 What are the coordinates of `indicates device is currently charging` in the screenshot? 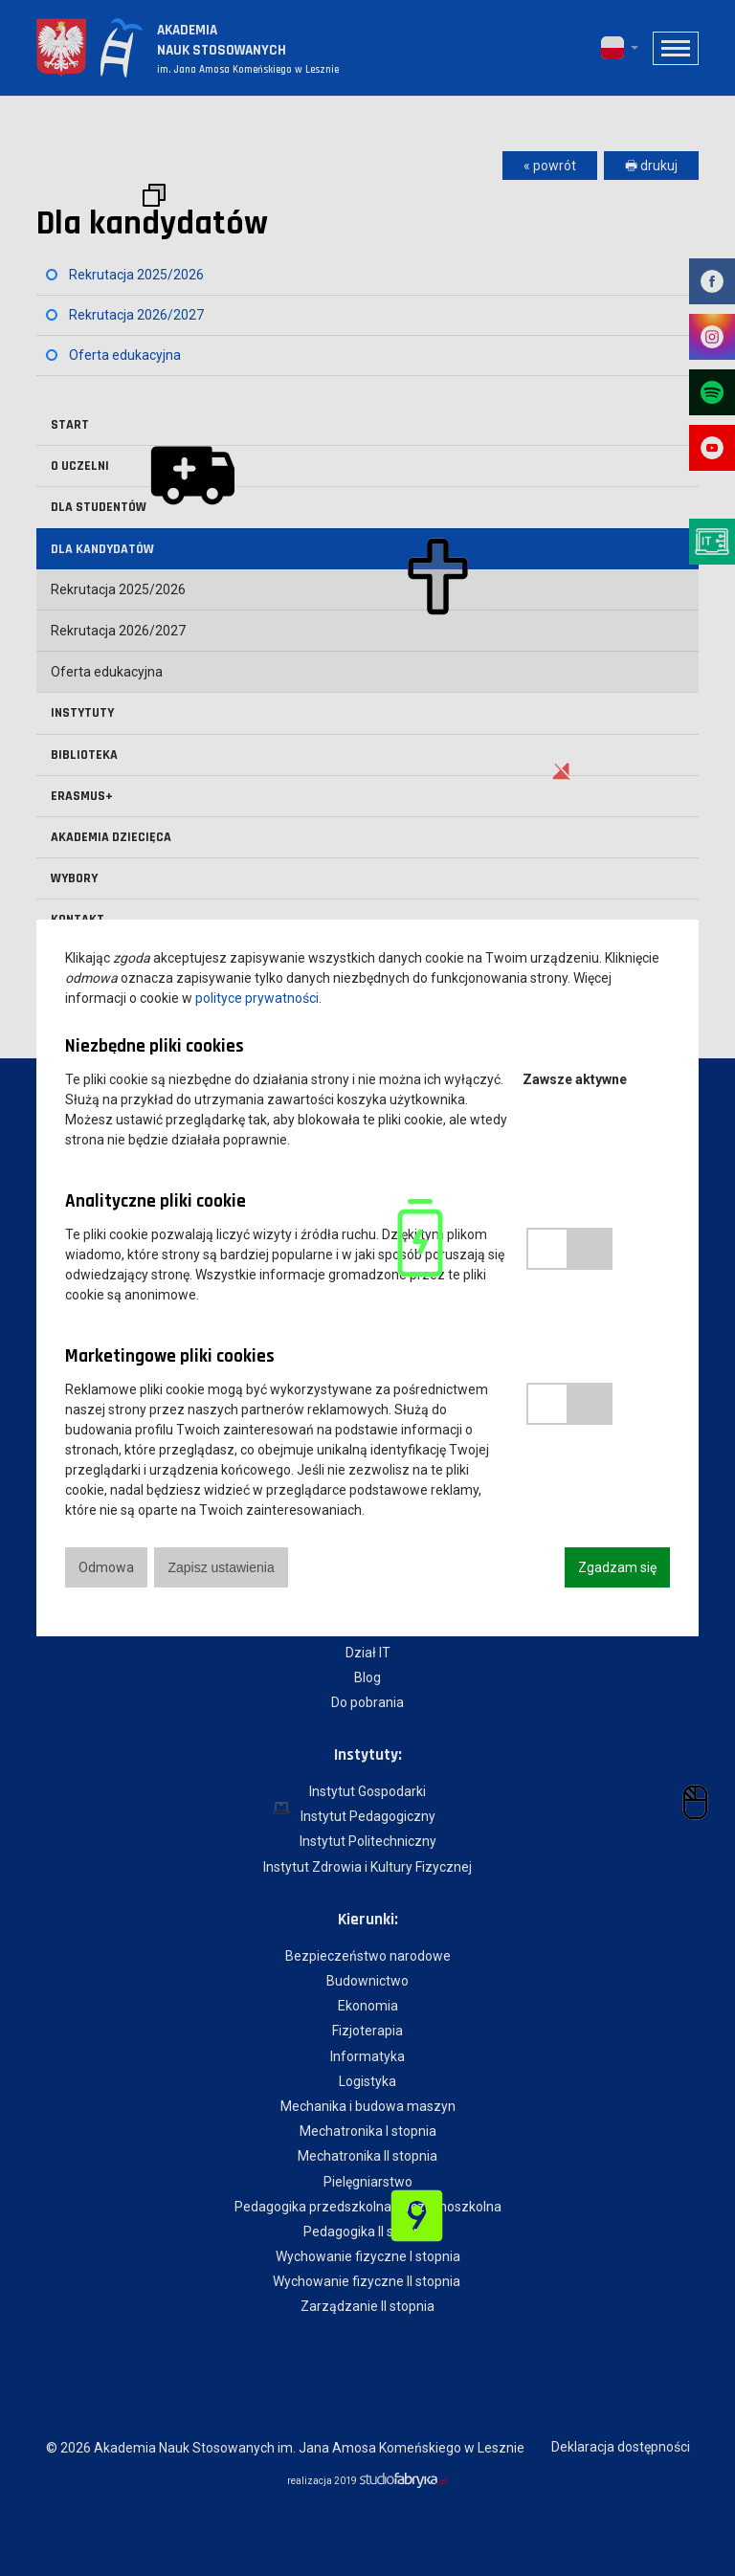 It's located at (420, 1239).